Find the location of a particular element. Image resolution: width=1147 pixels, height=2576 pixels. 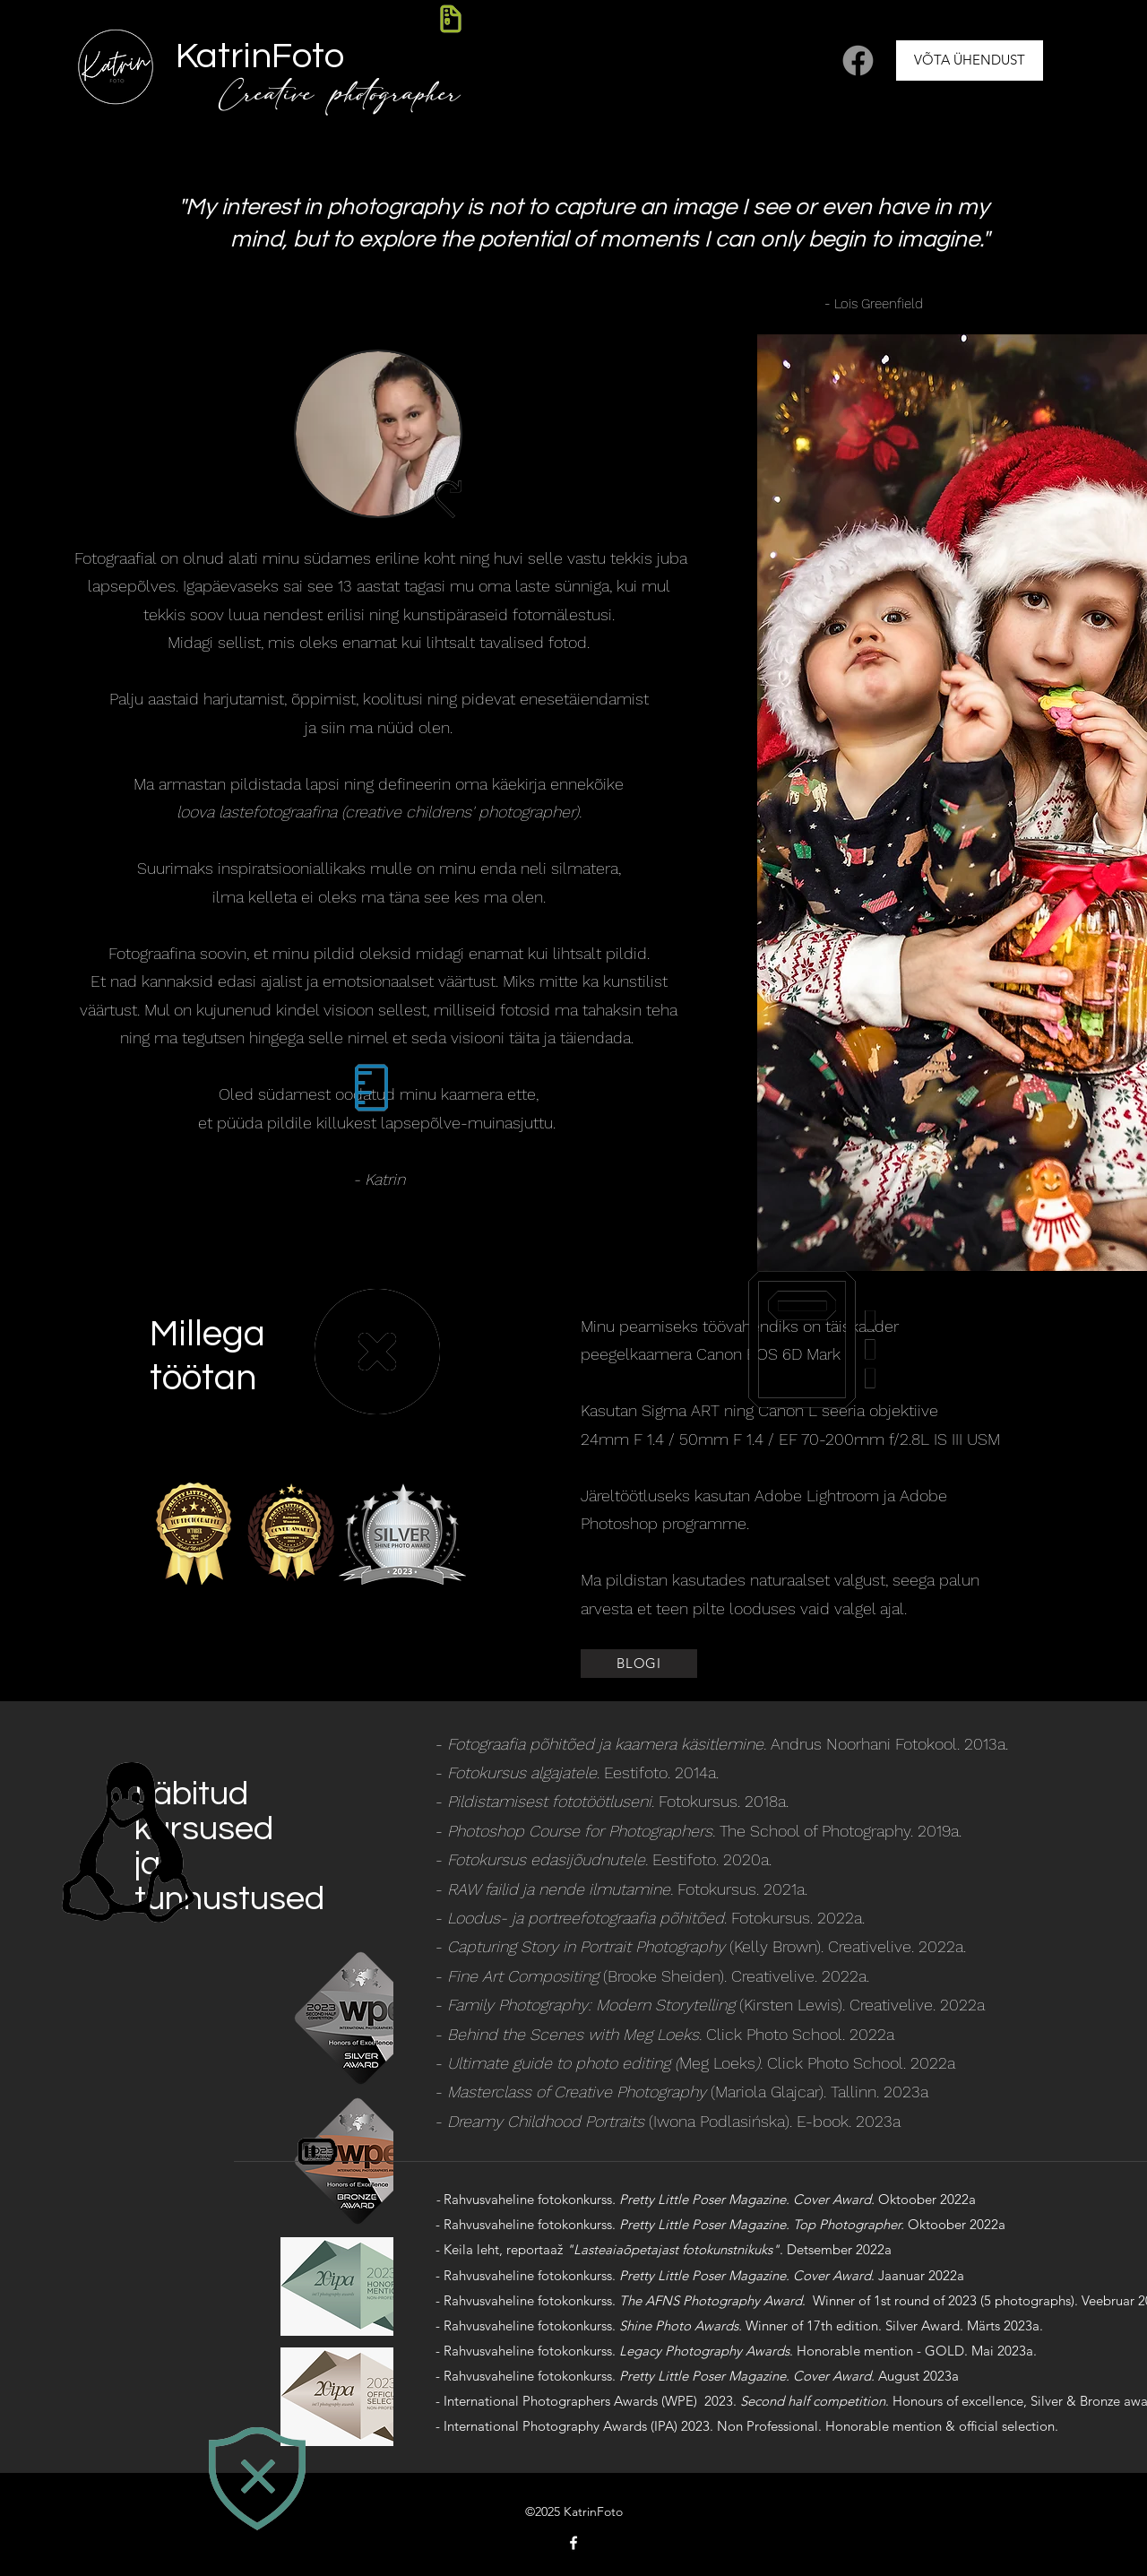

open a linux terminal session is located at coordinates (128, 1842).